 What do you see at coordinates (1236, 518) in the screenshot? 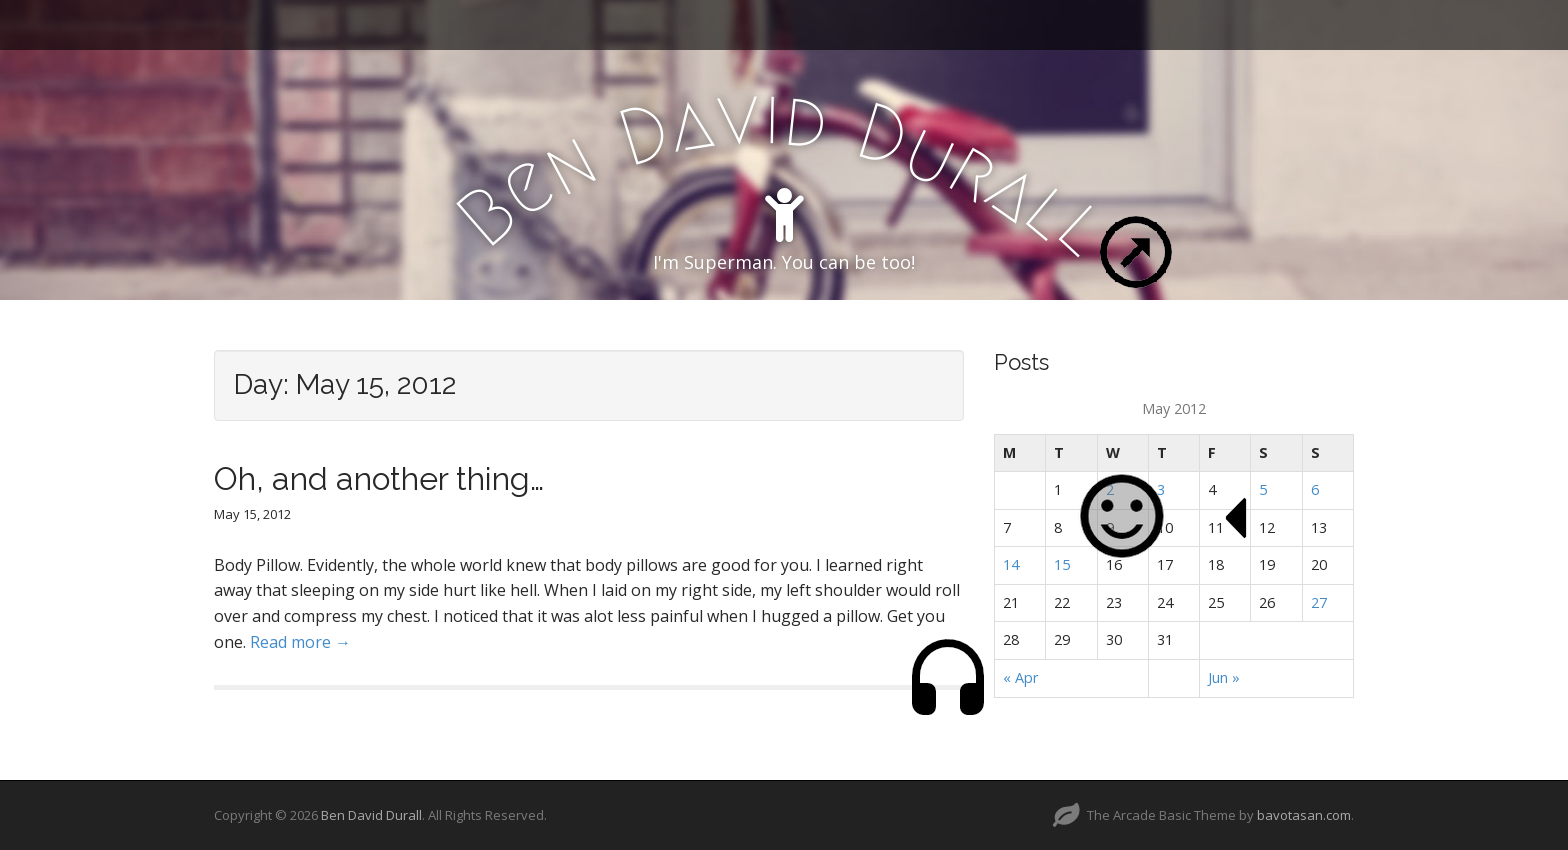
I see `navigate to the previous item or page` at bounding box center [1236, 518].